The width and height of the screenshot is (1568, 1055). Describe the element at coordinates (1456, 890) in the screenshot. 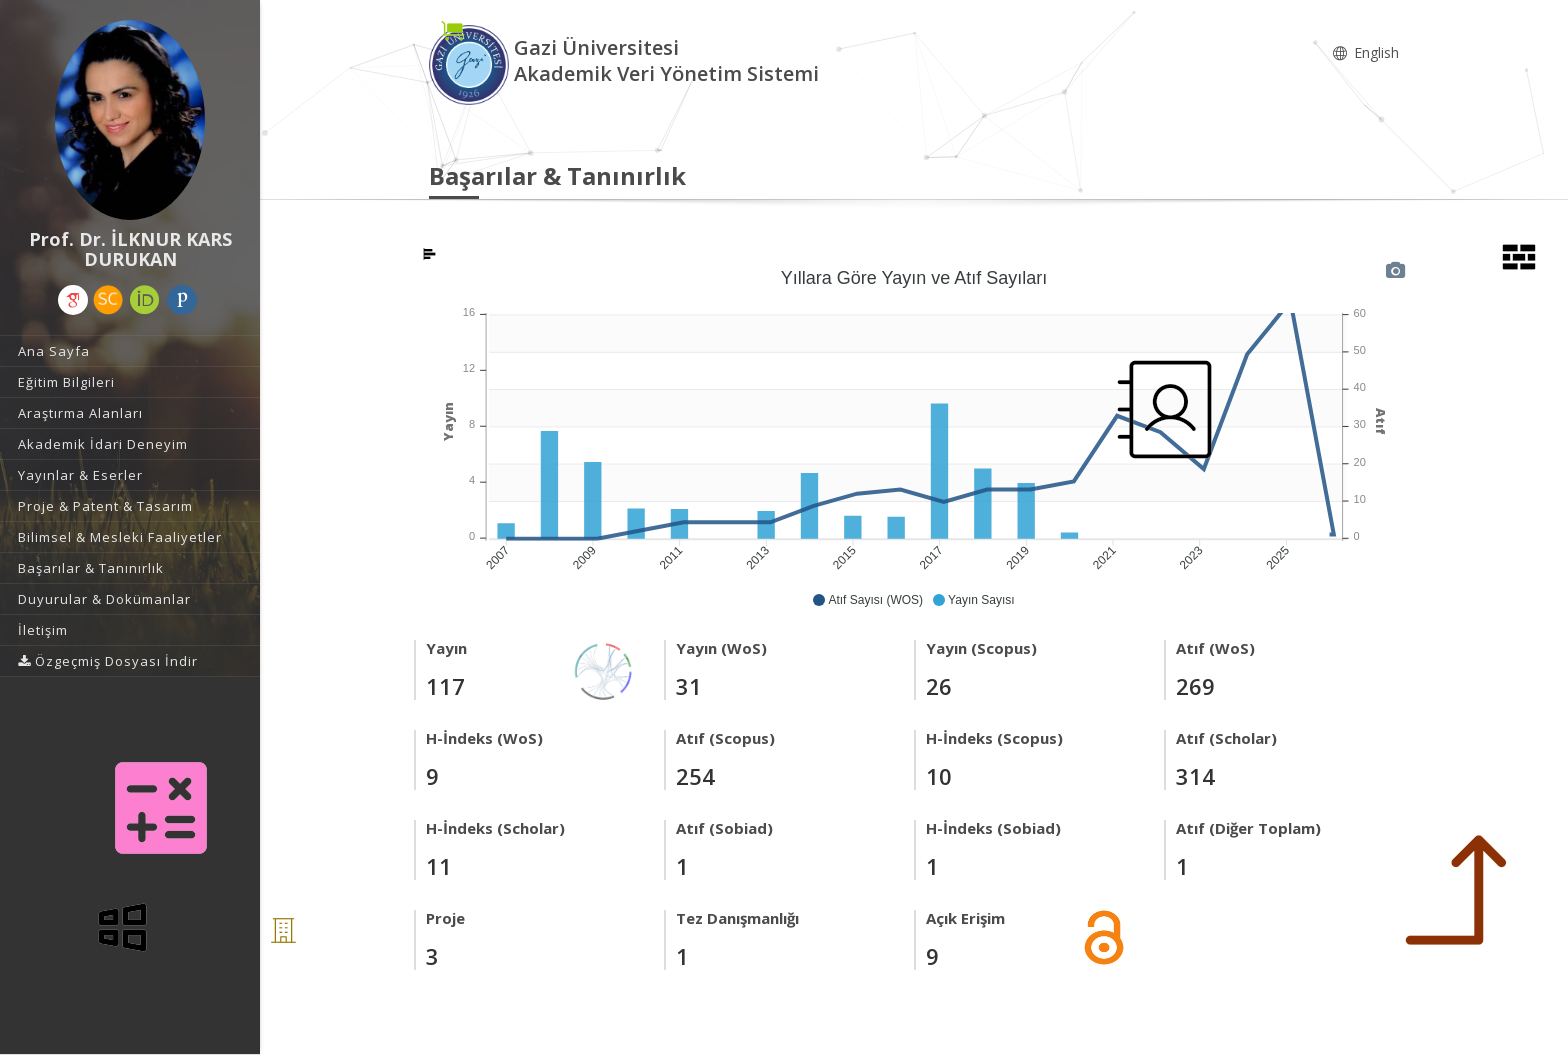

I see `turn right then continue upward` at that location.